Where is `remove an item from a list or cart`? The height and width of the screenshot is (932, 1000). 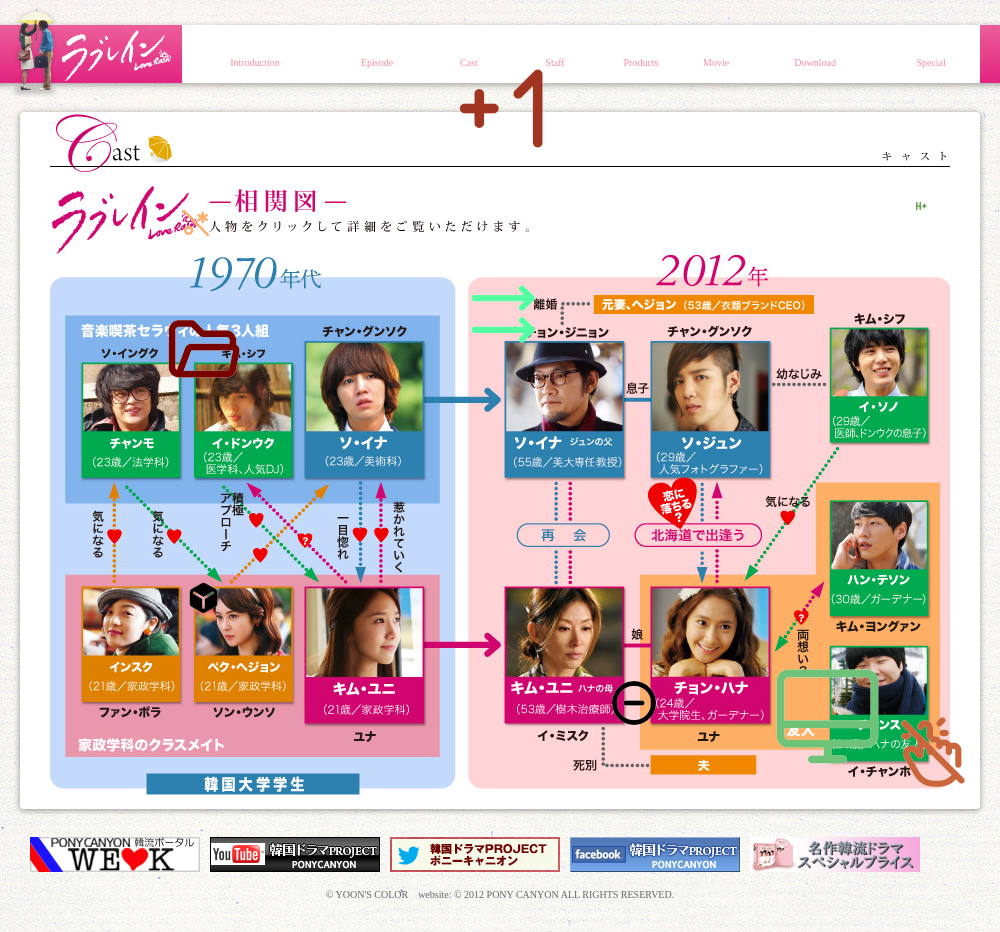 remove an item from a list or cart is located at coordinates (634, 703).